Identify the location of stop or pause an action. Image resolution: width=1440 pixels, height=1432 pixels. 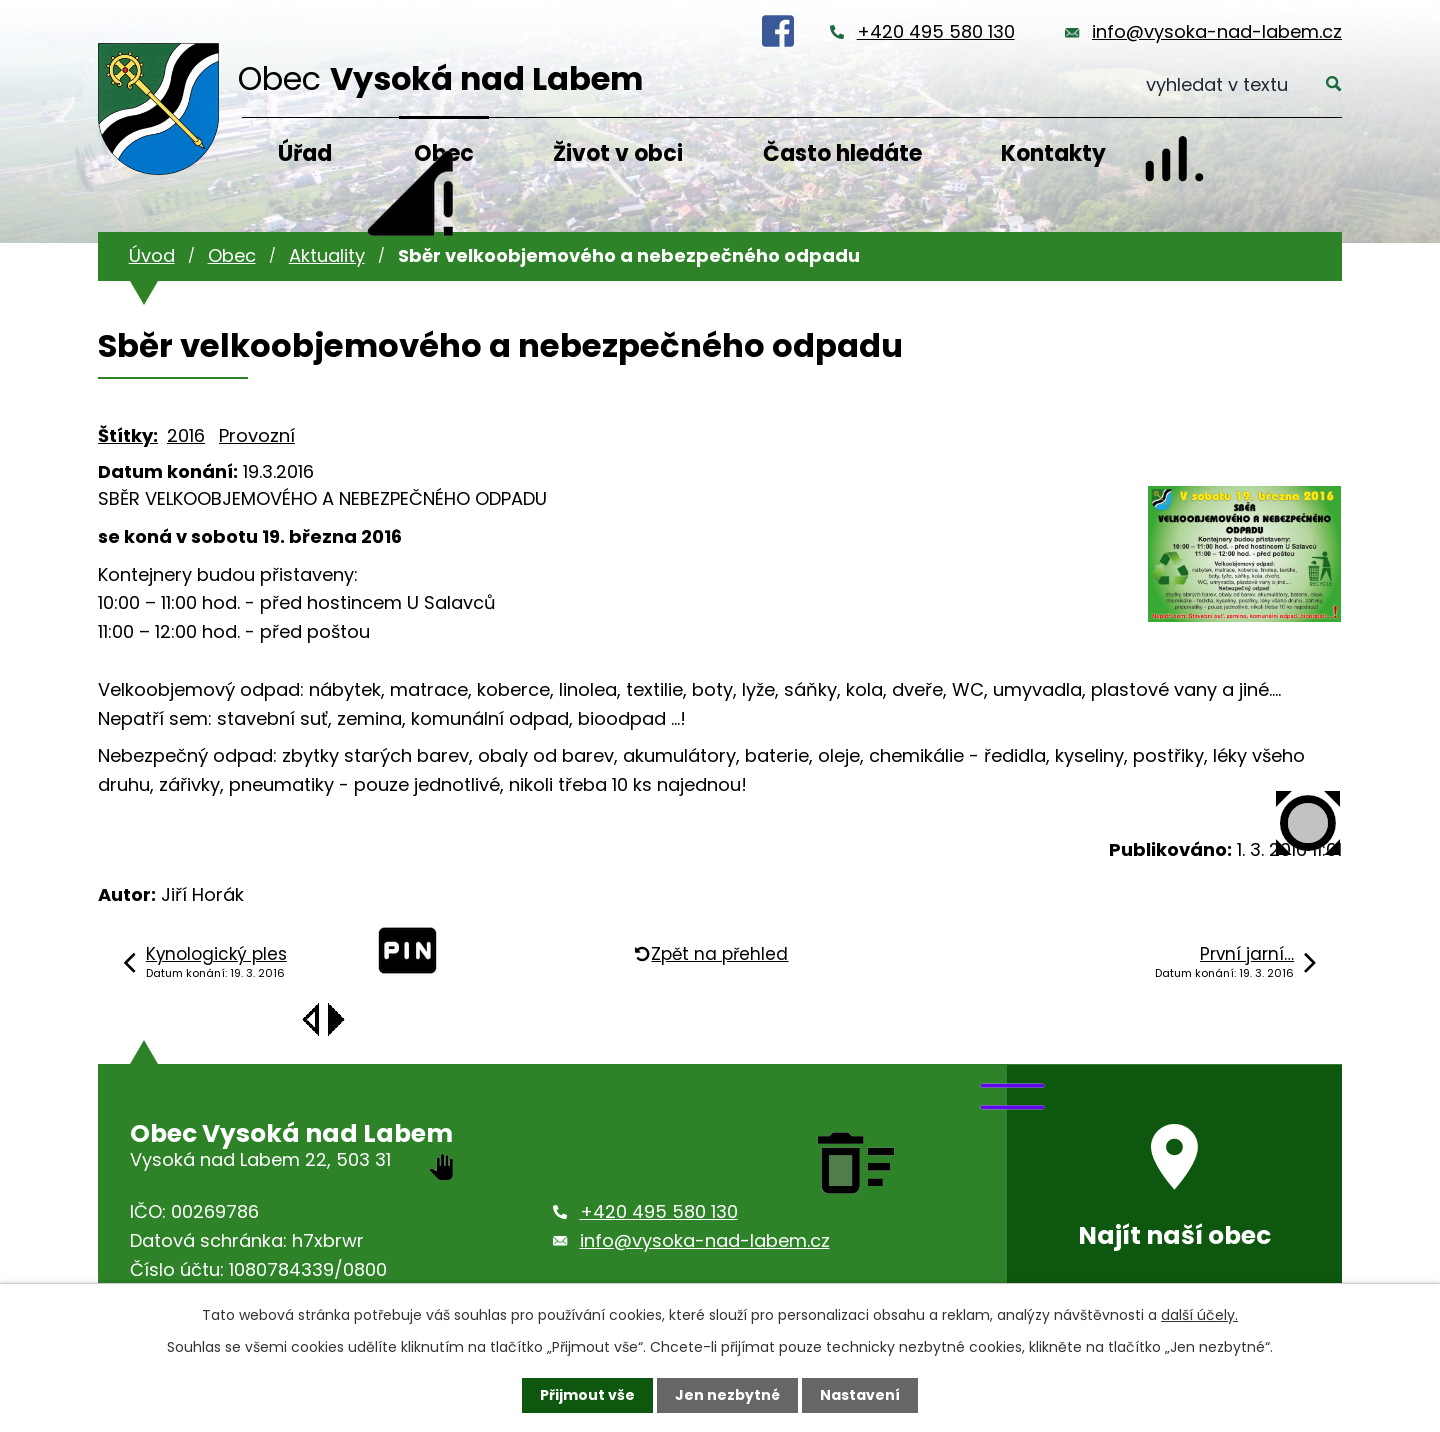
(441, 1167).